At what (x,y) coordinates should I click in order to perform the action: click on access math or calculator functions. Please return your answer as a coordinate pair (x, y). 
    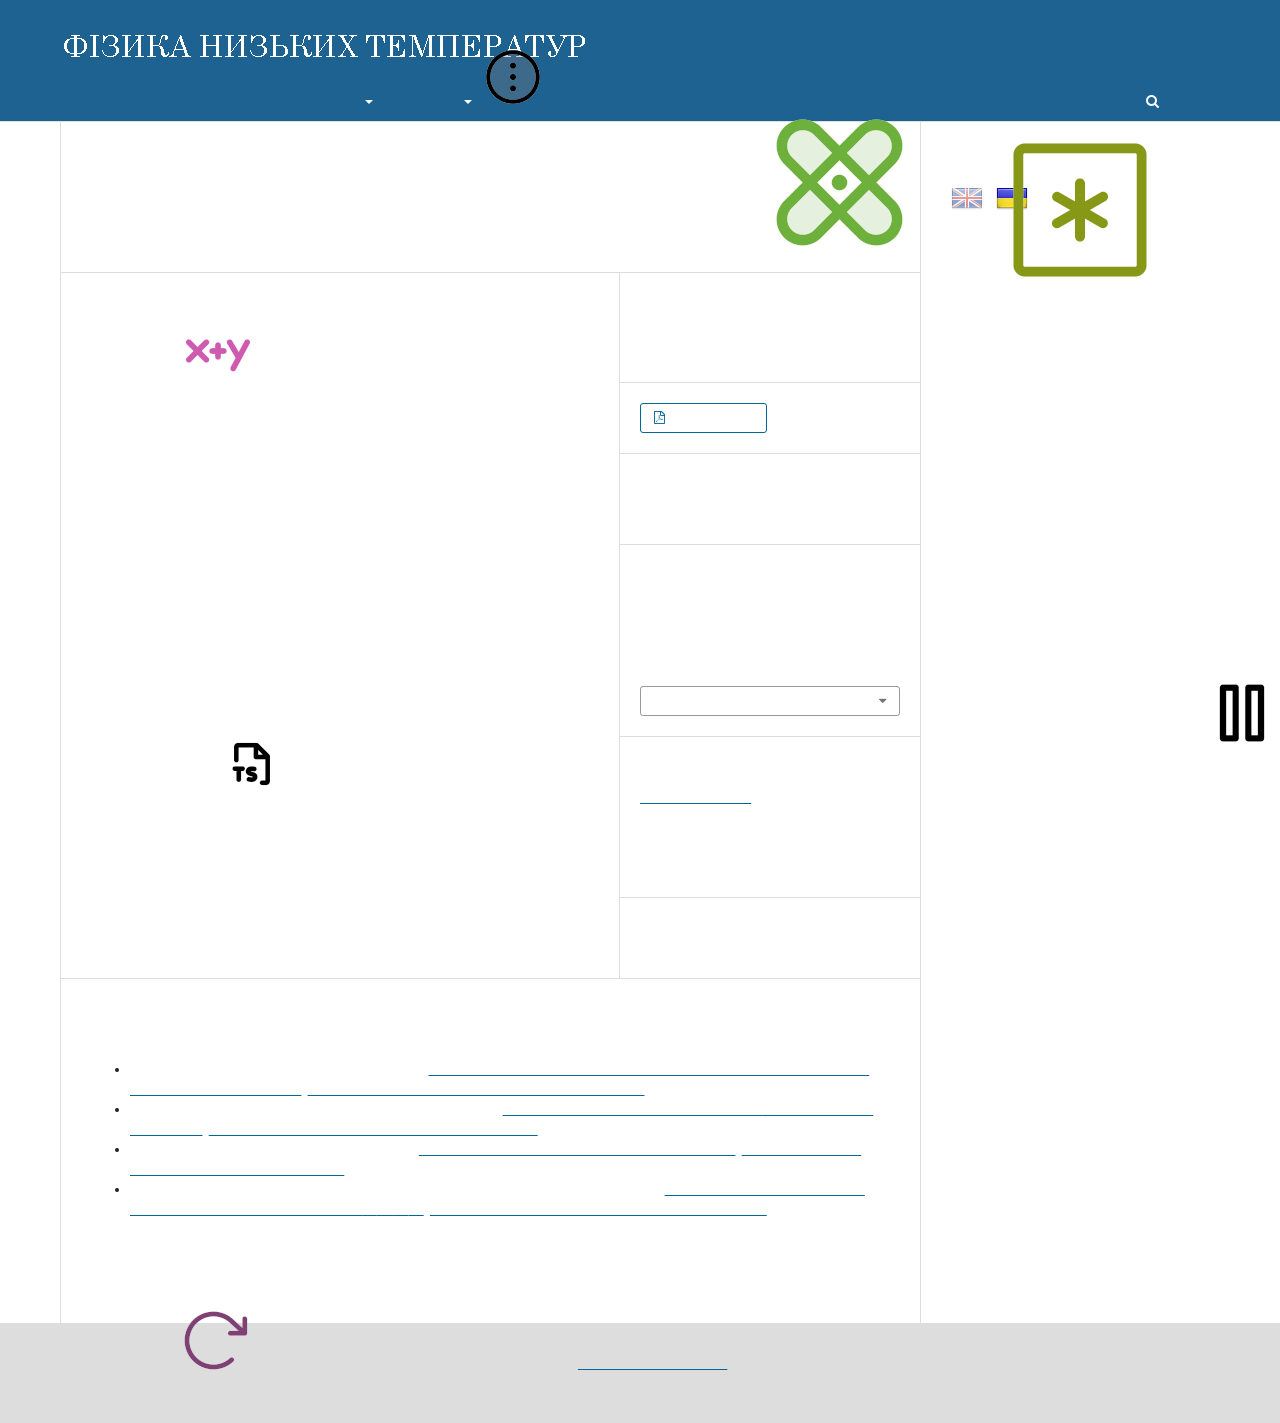
    Looking at the image, I should click on (218, 351).